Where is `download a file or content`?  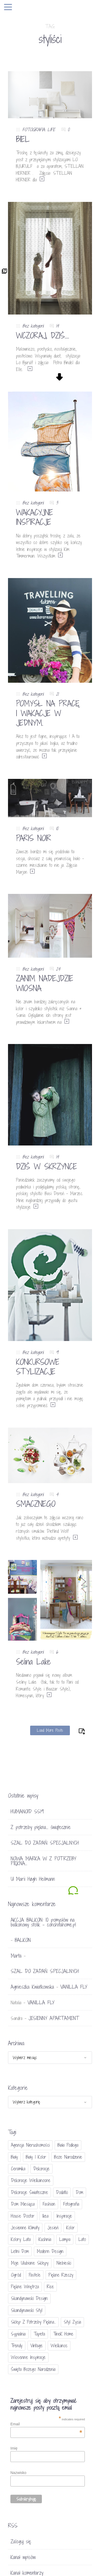
download a file or content is located at coordinates (59, 377).